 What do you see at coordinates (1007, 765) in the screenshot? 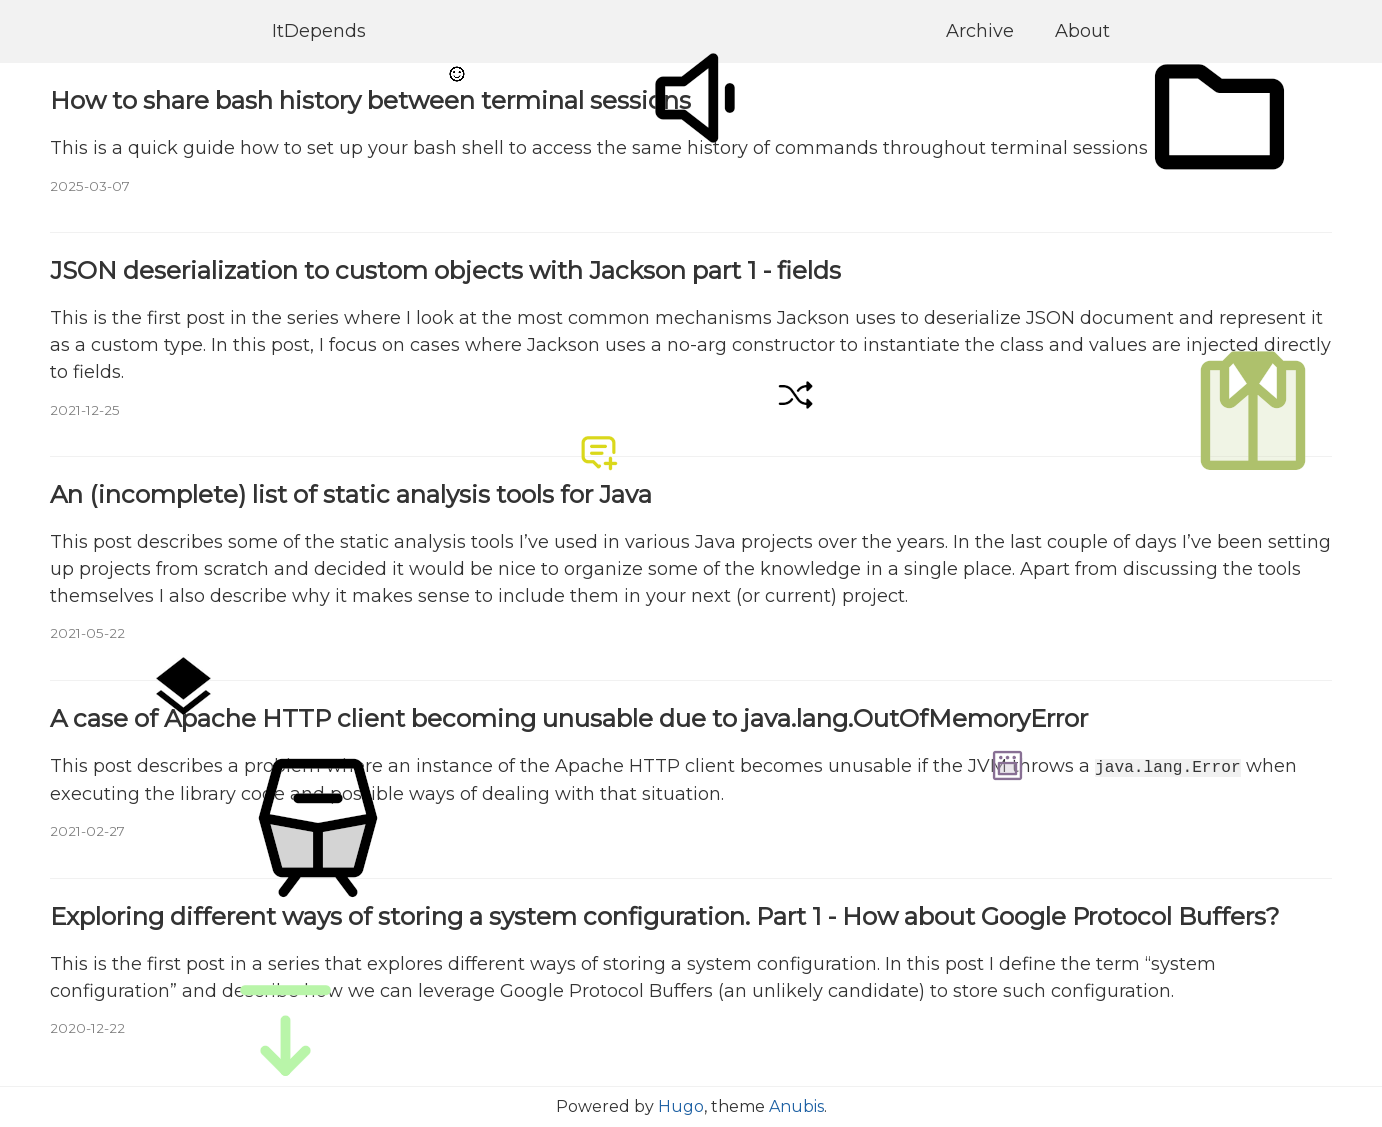
I see `access oven controls in a smart home app` at bounding box center [1007, 765].